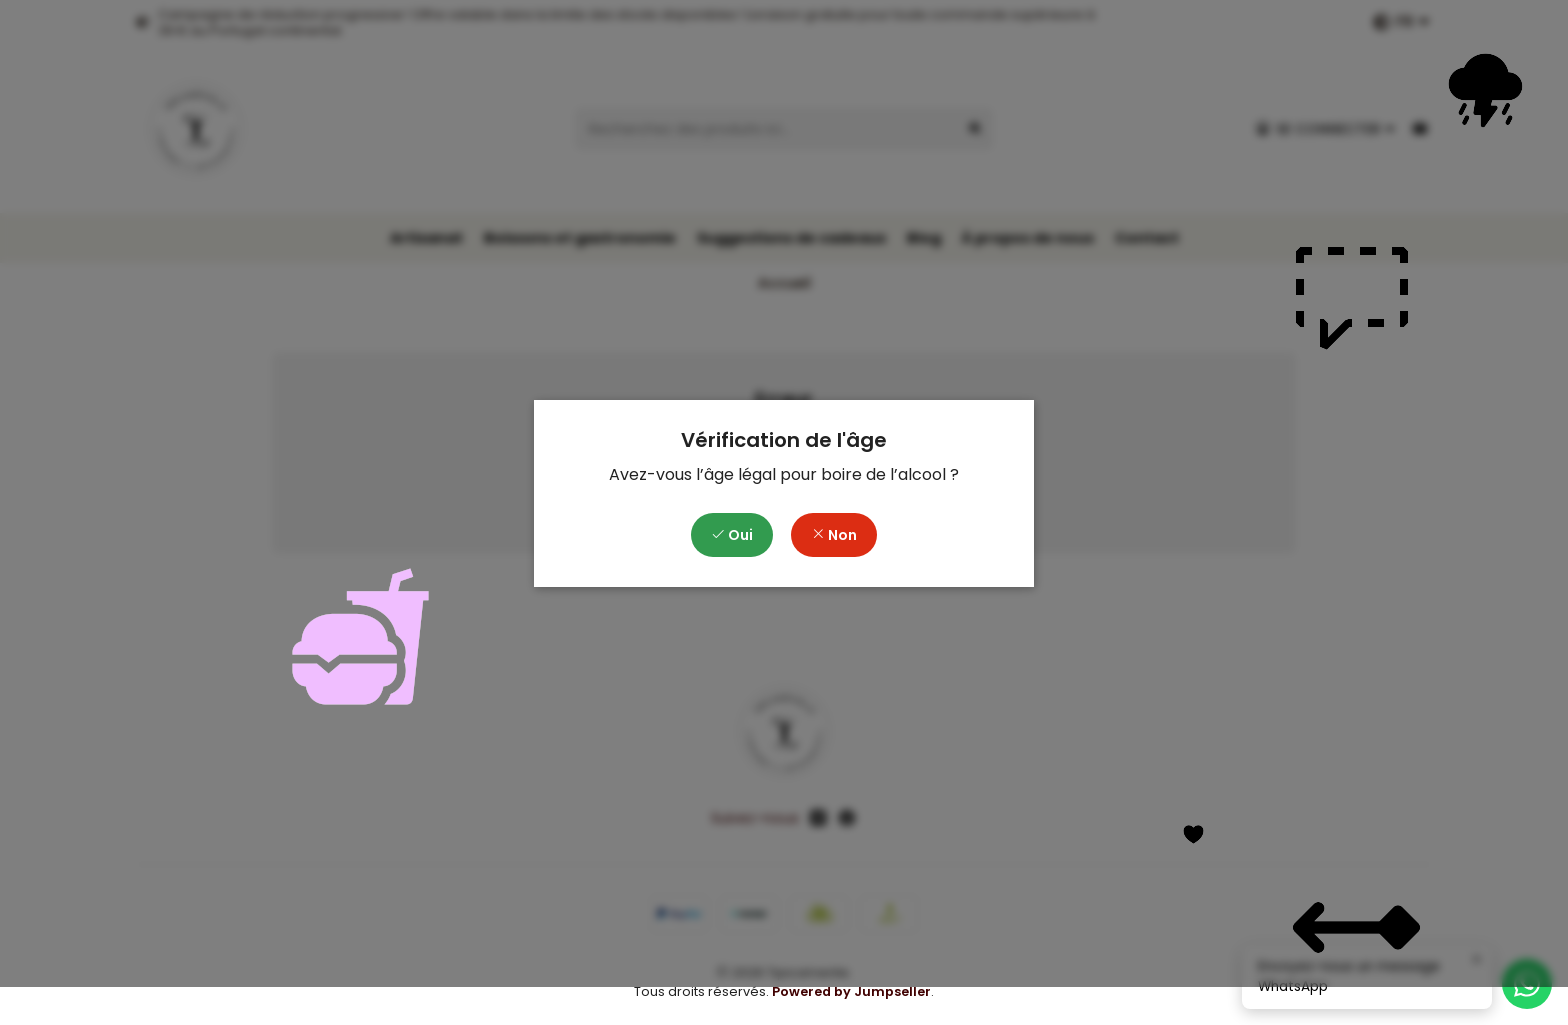 The width and height of the screenshot is (1568, 1025). What do you see at coordinates (1356, 927) in the screenshot?
I see `go back or return to previous step` at bounding box center [1356, 927].